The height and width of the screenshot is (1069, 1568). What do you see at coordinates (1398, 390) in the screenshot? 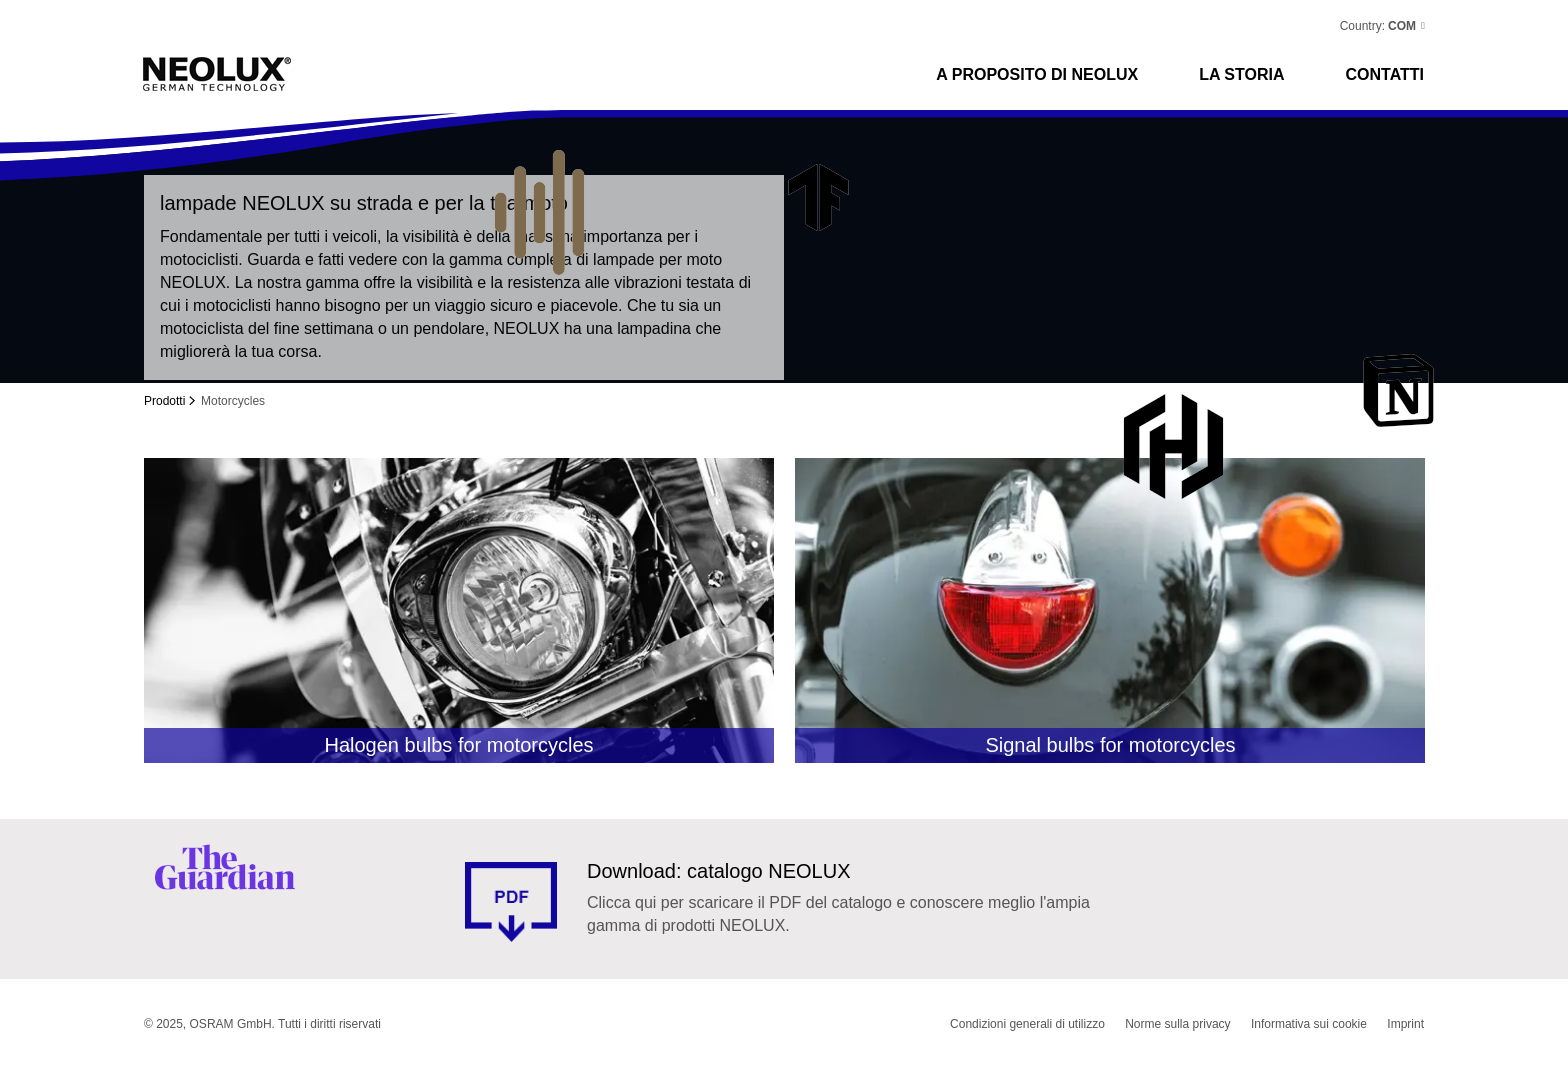
I see `open Notion app` at bounding box center [1398, 390].